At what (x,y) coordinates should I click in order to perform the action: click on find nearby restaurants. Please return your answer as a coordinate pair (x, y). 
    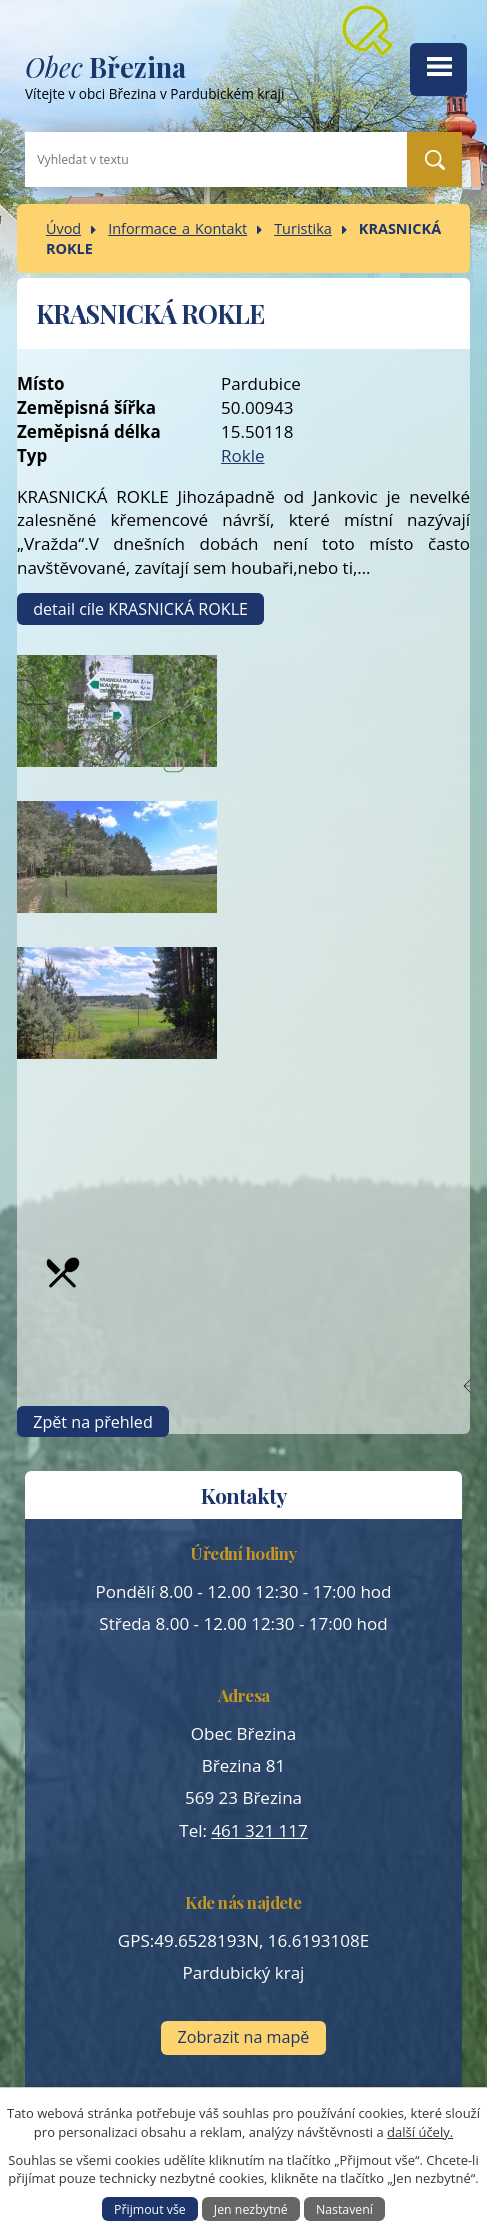
    Looking at the image, I should click on (62, 1272).